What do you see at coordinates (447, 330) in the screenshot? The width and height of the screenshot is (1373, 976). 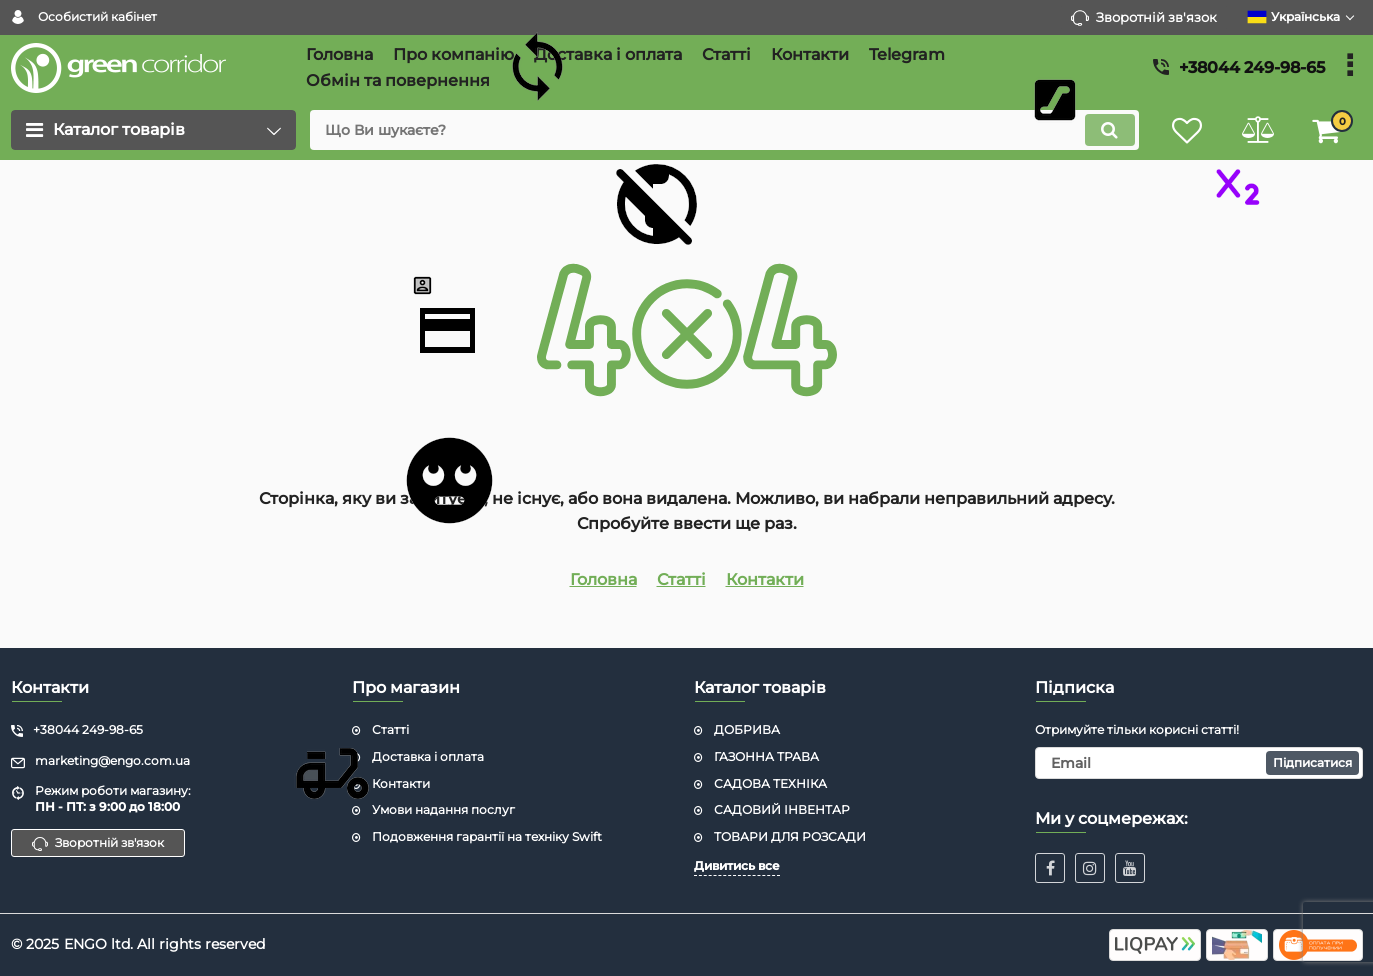 I see `access payment methods` at bounding box center [447, 330].